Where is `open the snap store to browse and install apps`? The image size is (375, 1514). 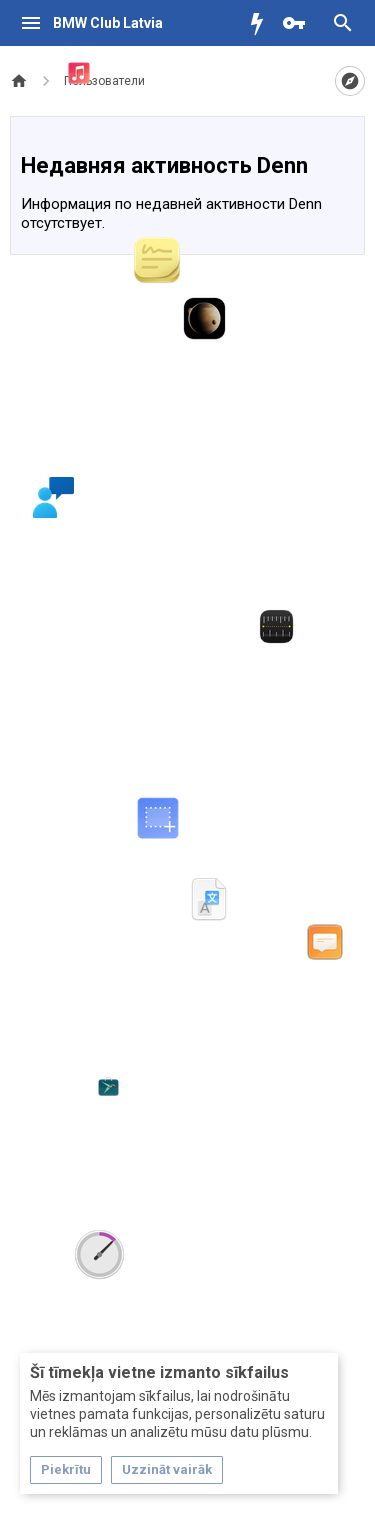
open the snap store to browse and install apps is located at coordinates (108, 1087).